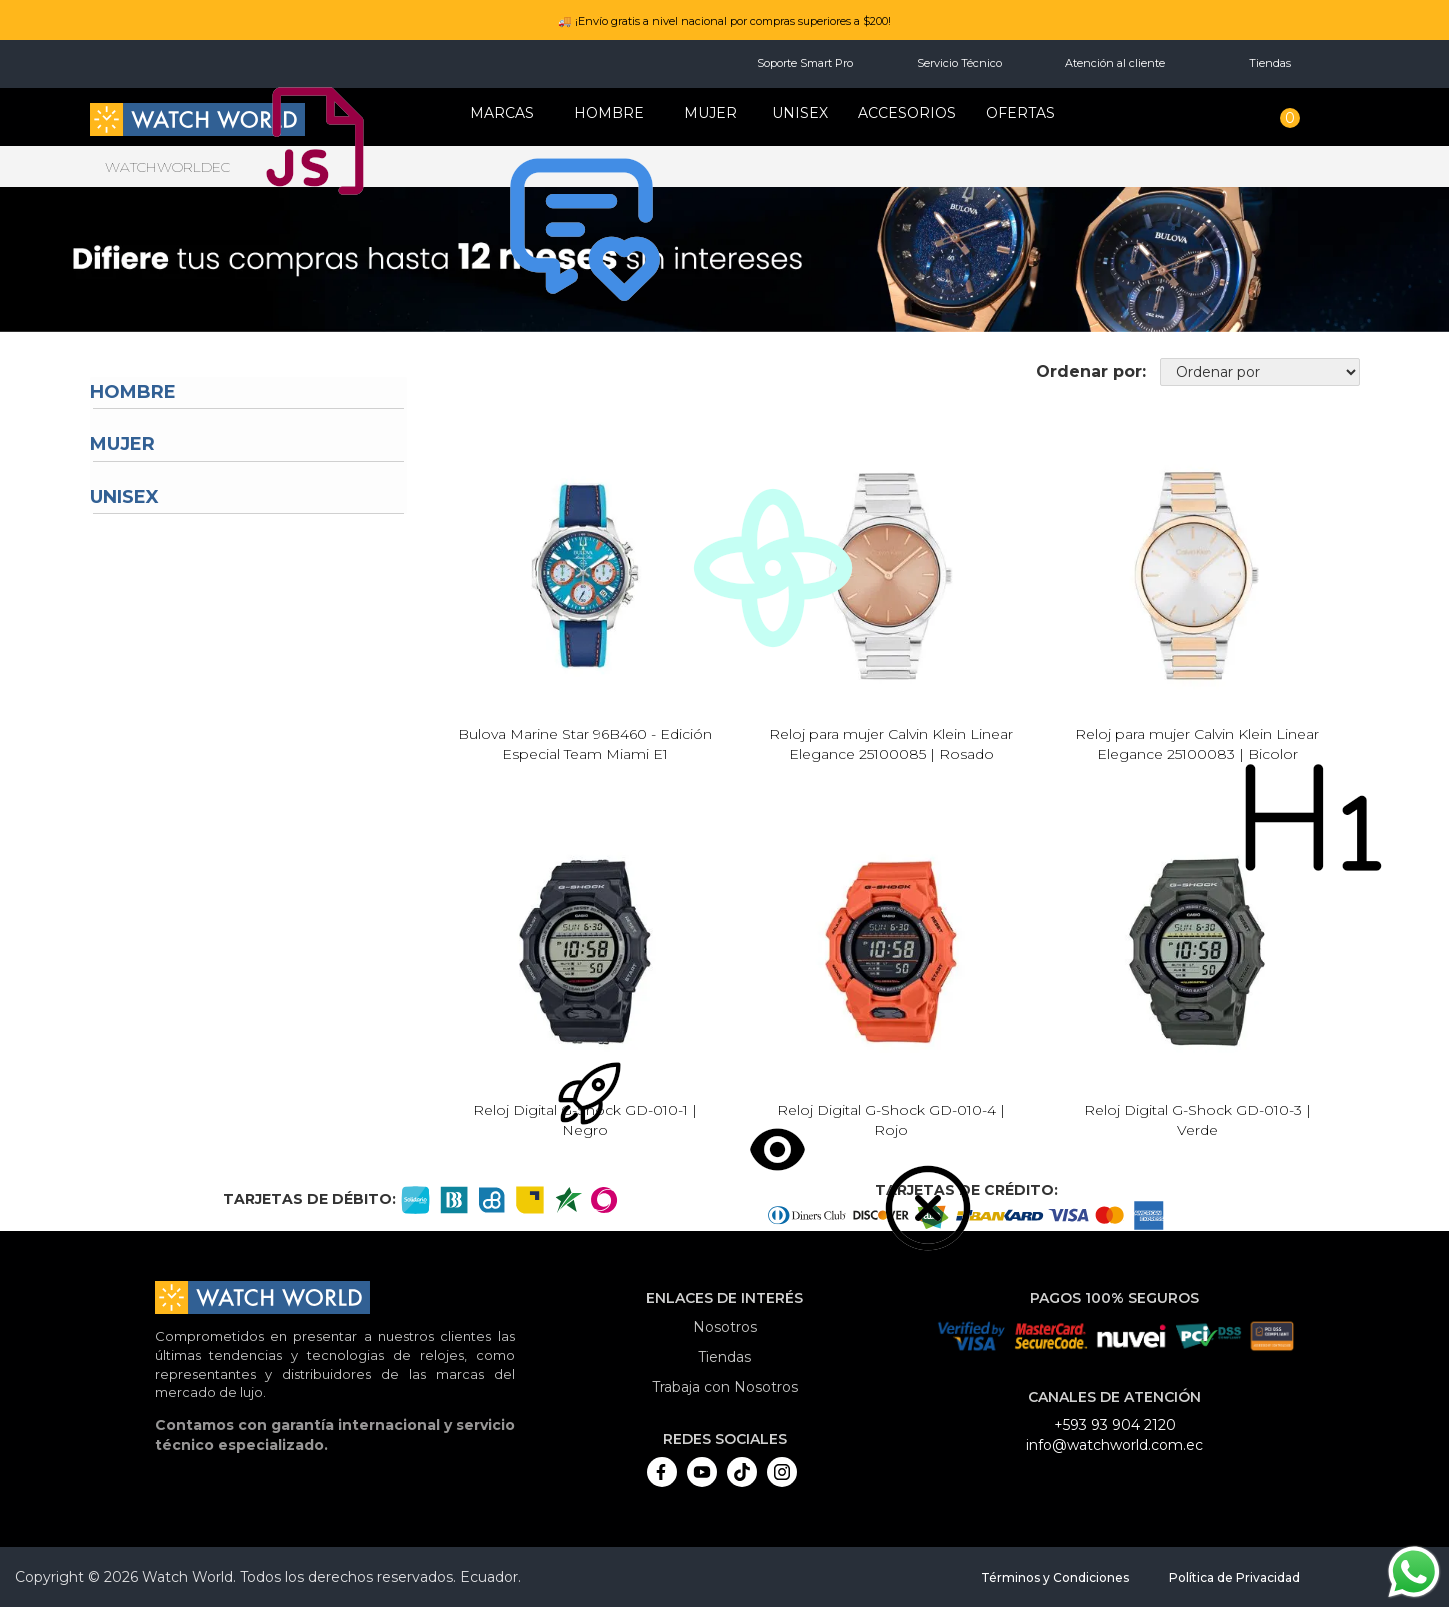 Image resolution: width=1449 pixels, height=1607 pixels. What do you see at coordinates (773, 568) in the screenshot?
I see `supernova app or service branding` at bounding box center [773, 568].